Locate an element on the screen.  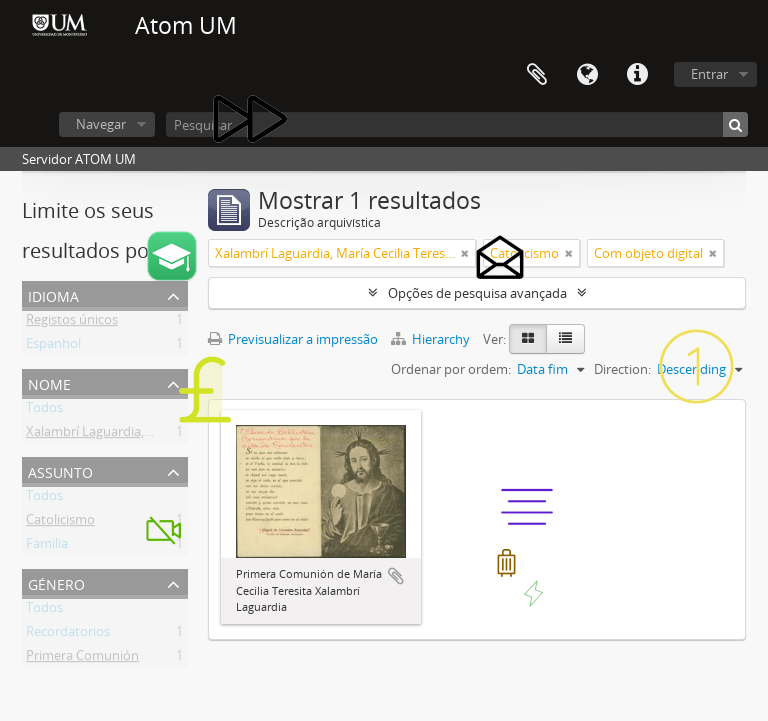
open education or learning apps is located at coordinates (172, 256).